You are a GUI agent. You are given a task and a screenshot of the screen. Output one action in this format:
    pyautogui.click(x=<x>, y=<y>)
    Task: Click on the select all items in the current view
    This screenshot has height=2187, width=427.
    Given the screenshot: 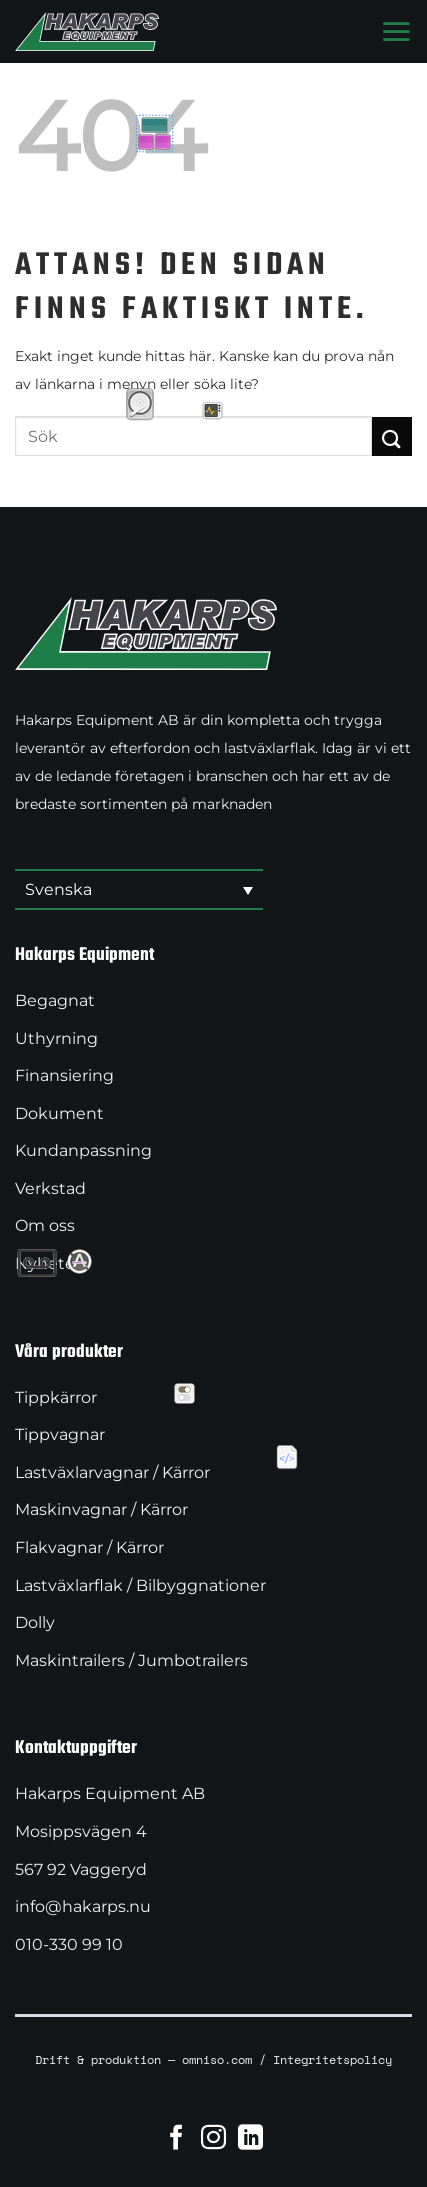 What is the action you would take?
    pyautogui.click(x=154, y=133)
    